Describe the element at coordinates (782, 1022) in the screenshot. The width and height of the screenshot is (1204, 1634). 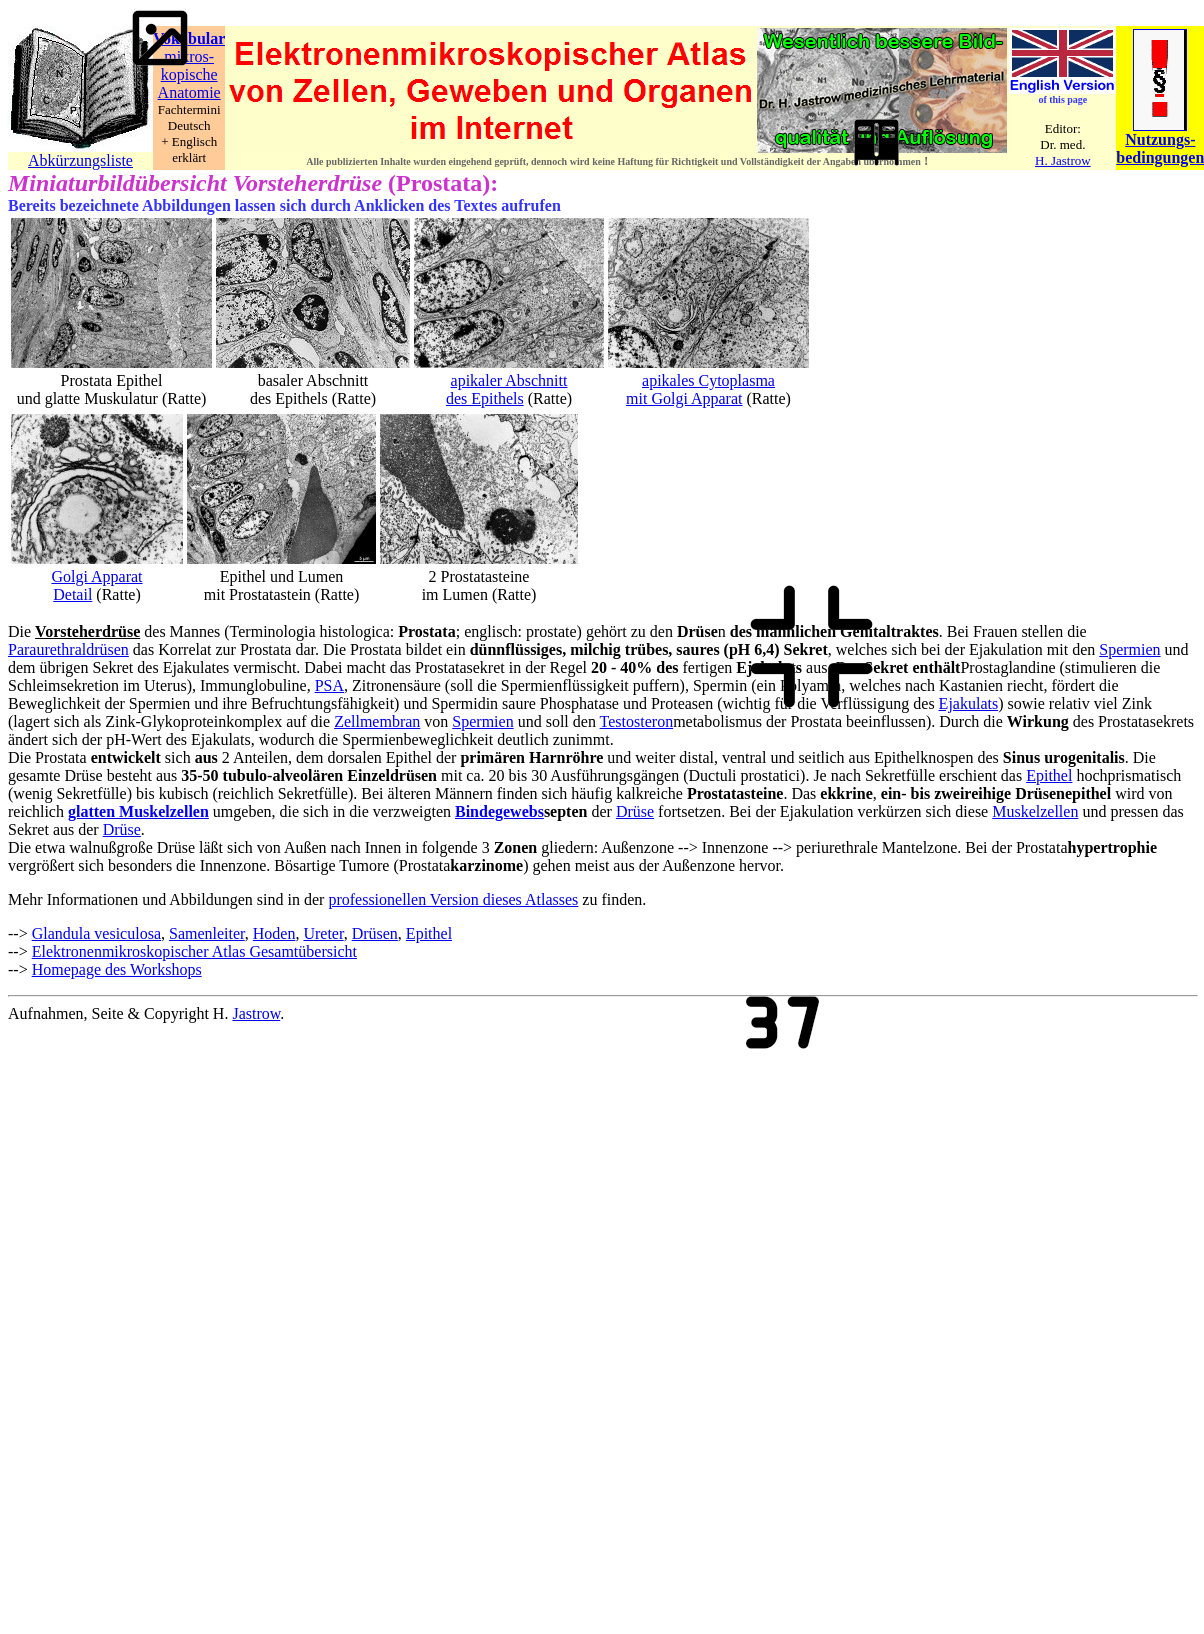
I see `displays the number 37 as a numeric indicator or badge` at that location.